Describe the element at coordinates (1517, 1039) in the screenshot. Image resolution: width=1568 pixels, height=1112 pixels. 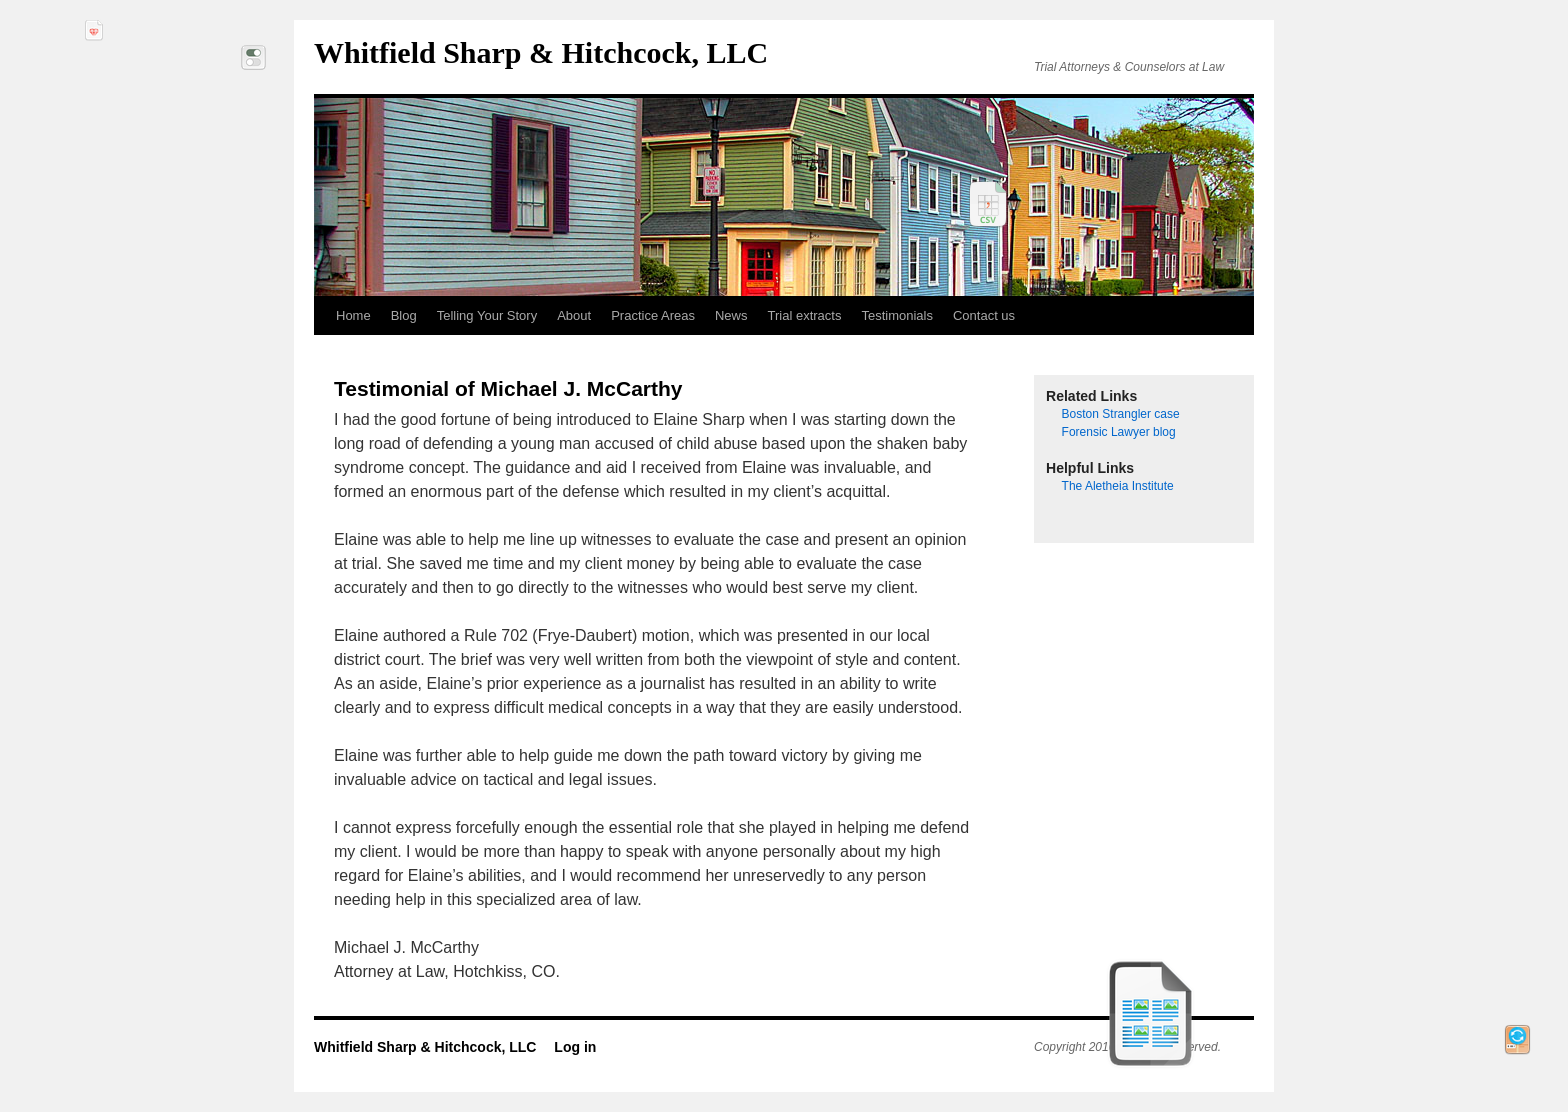
I see `system package updates available` at that location.